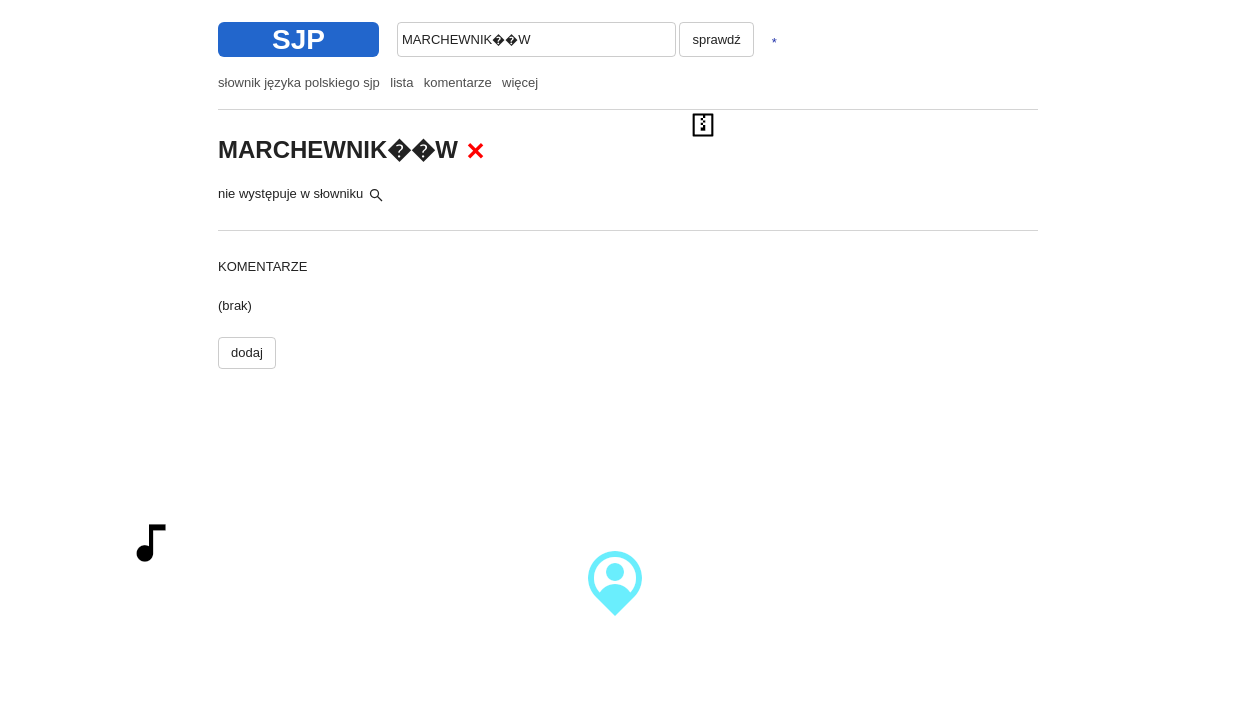 The width and height of the screenshot is (1256, 720). Describe the element at coordinates (615, 581) in the screenshot. I see `view a user's location on the map` at that location.